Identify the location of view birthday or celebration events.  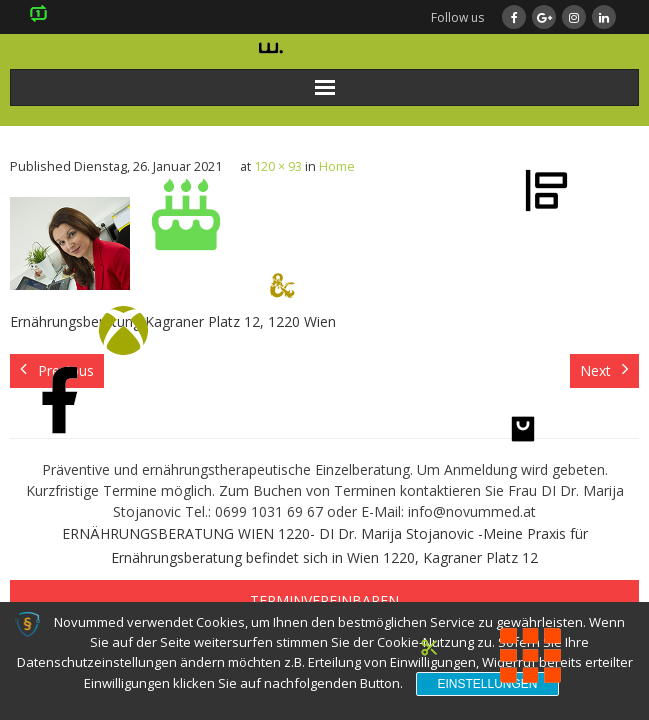
(186, 216).